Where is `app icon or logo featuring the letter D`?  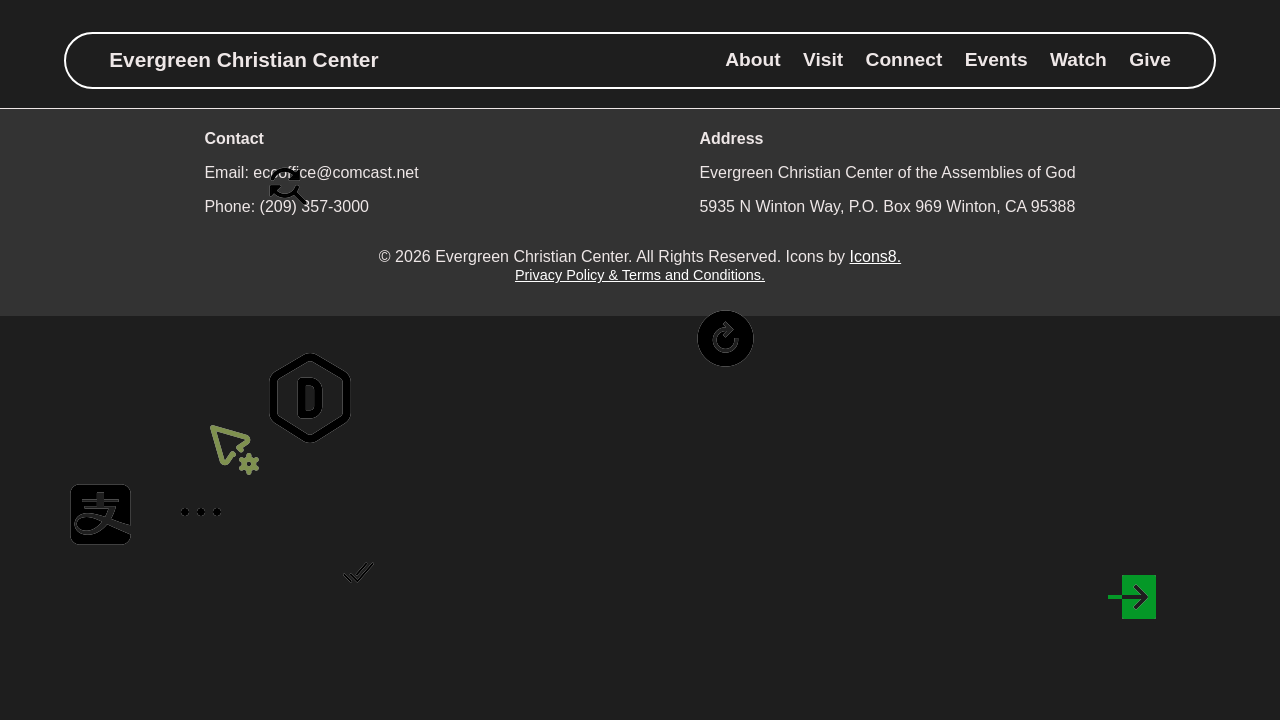 app icon or logo featuring the letter D is located at coordinates (310, 398).